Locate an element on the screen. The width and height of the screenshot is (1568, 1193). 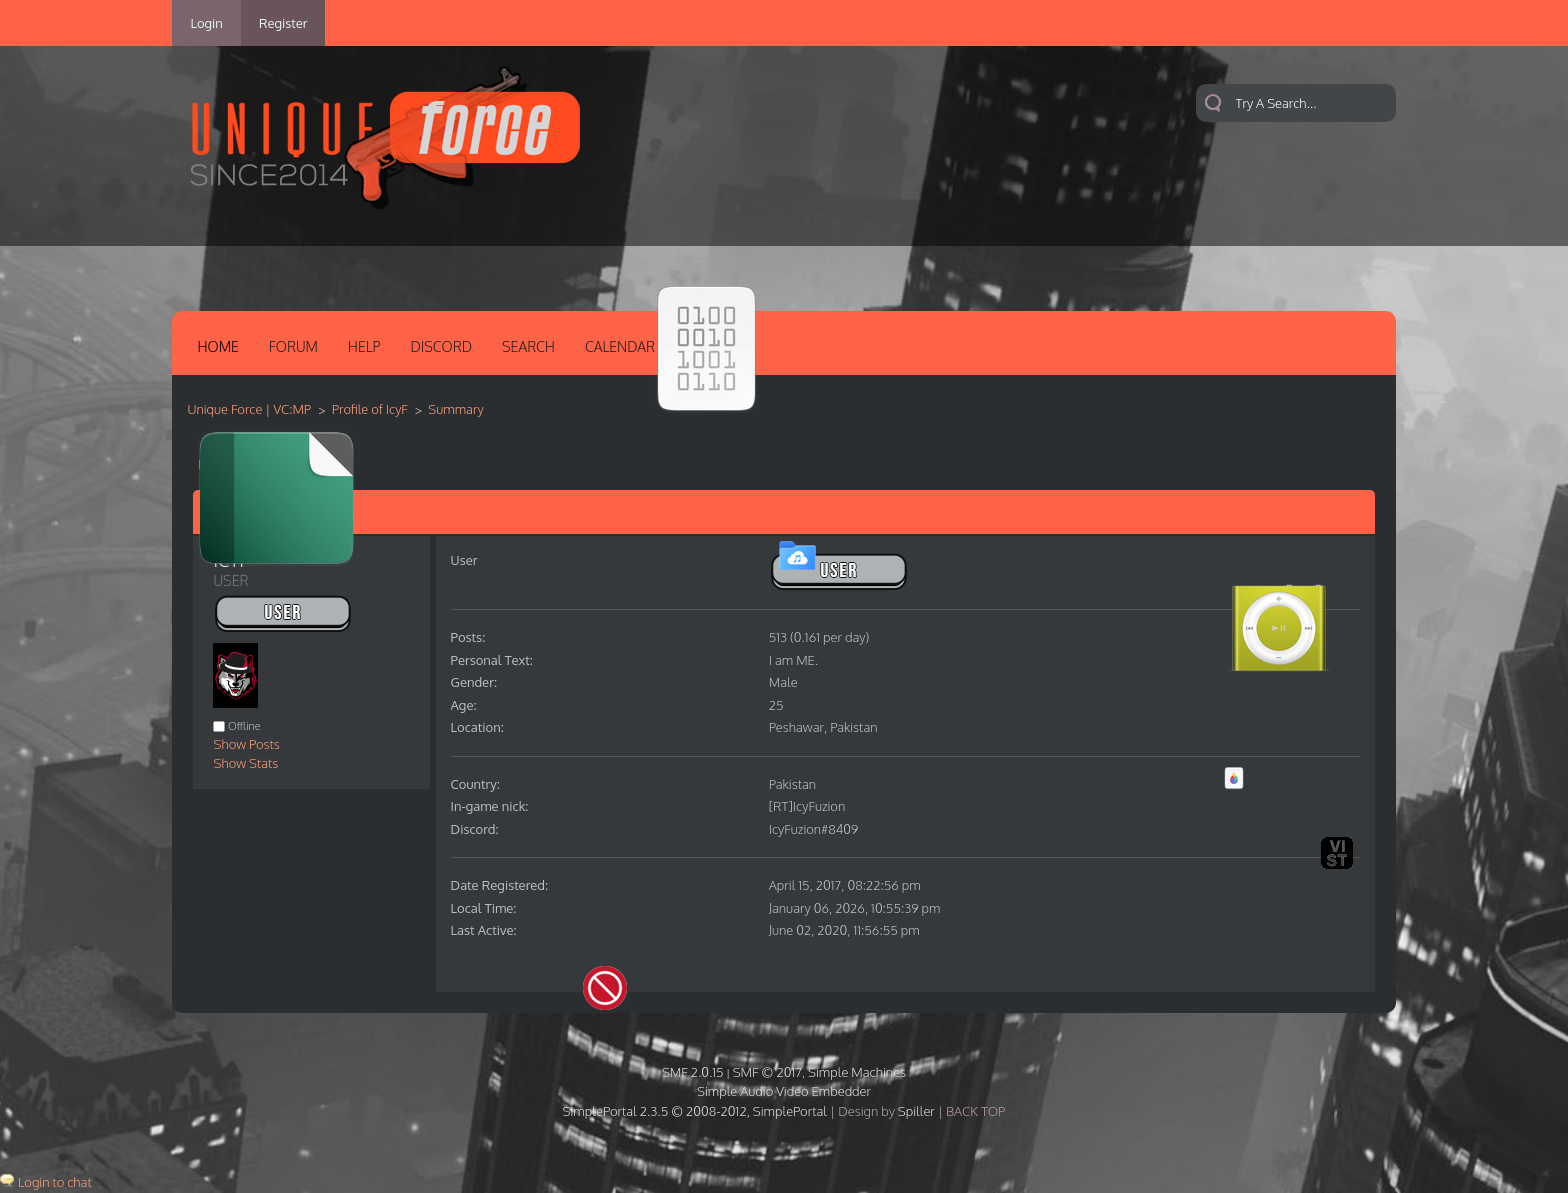
indicates a binary or raw data file is located at coordinates (706, 348).